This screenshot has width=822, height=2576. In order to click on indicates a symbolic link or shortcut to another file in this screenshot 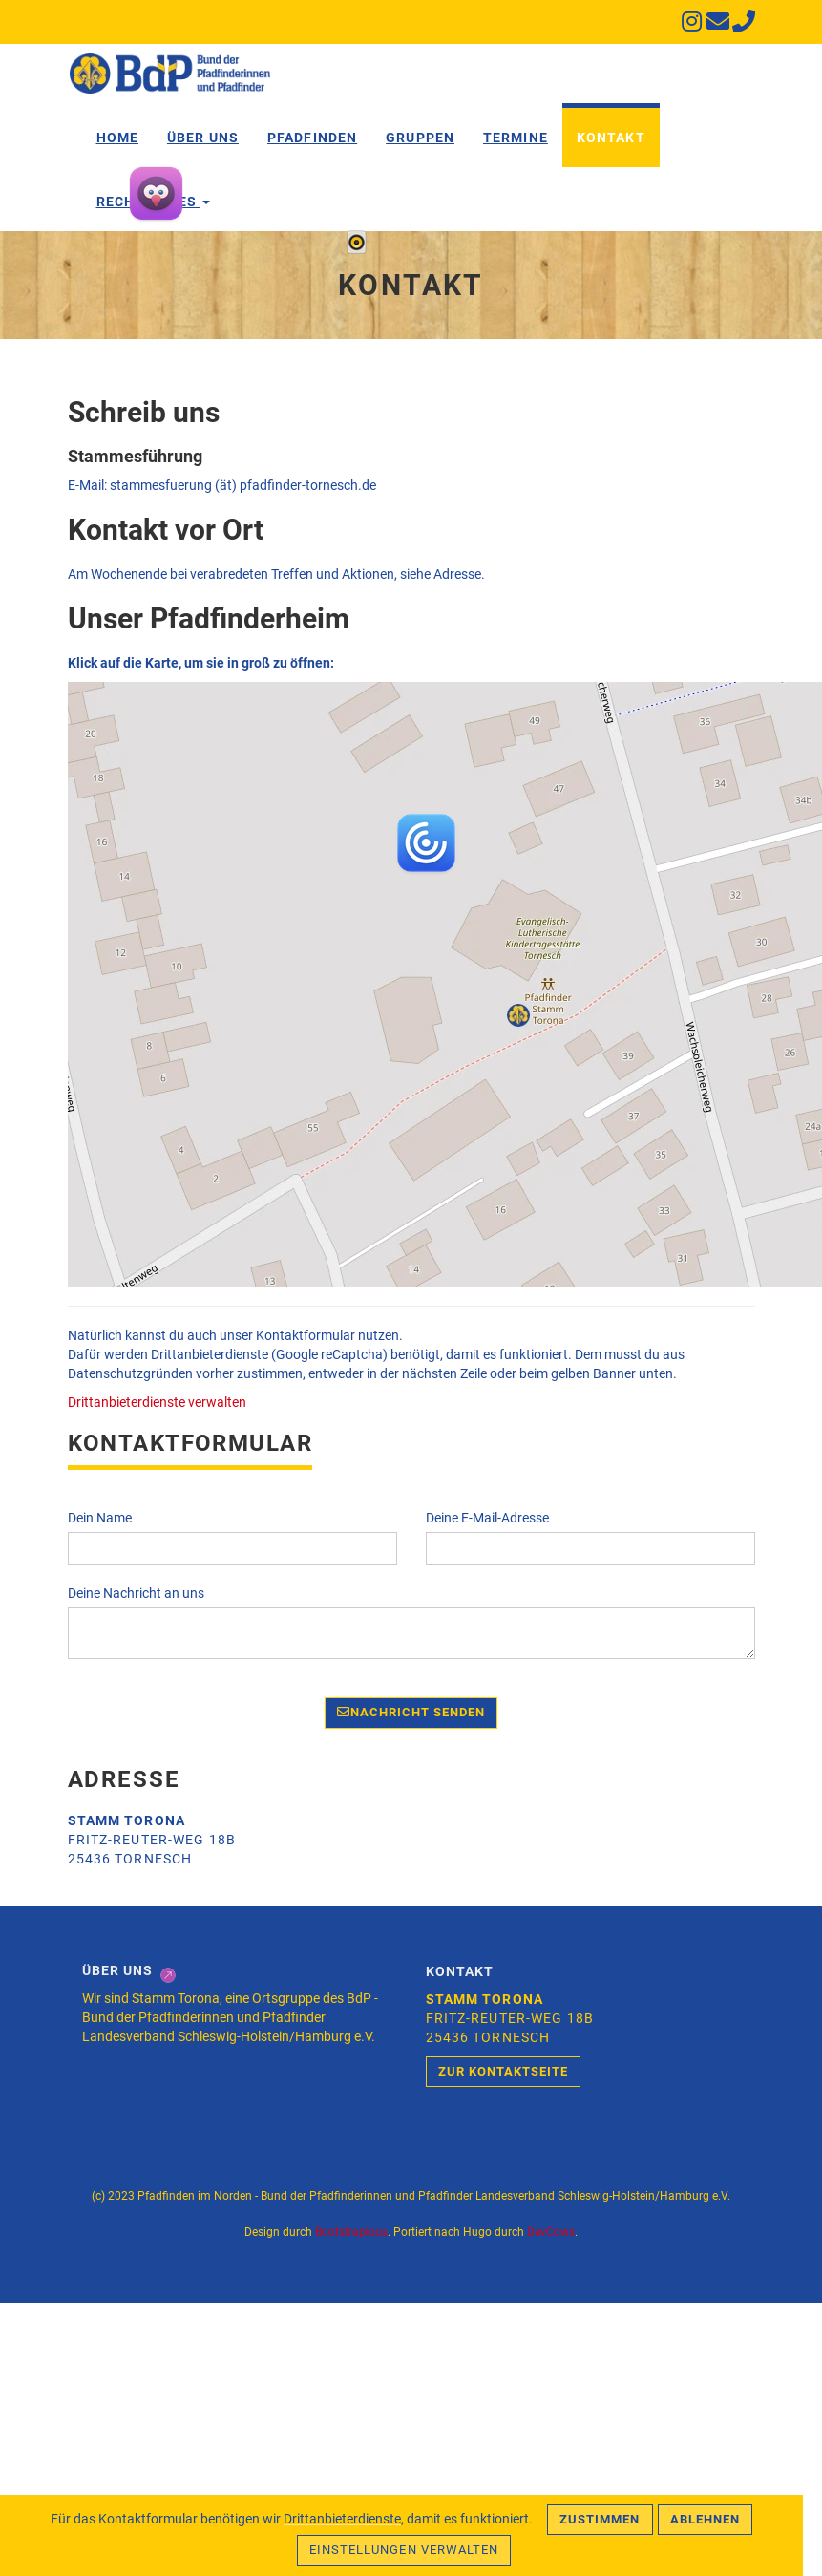, I will do `click(168, 1975)`.